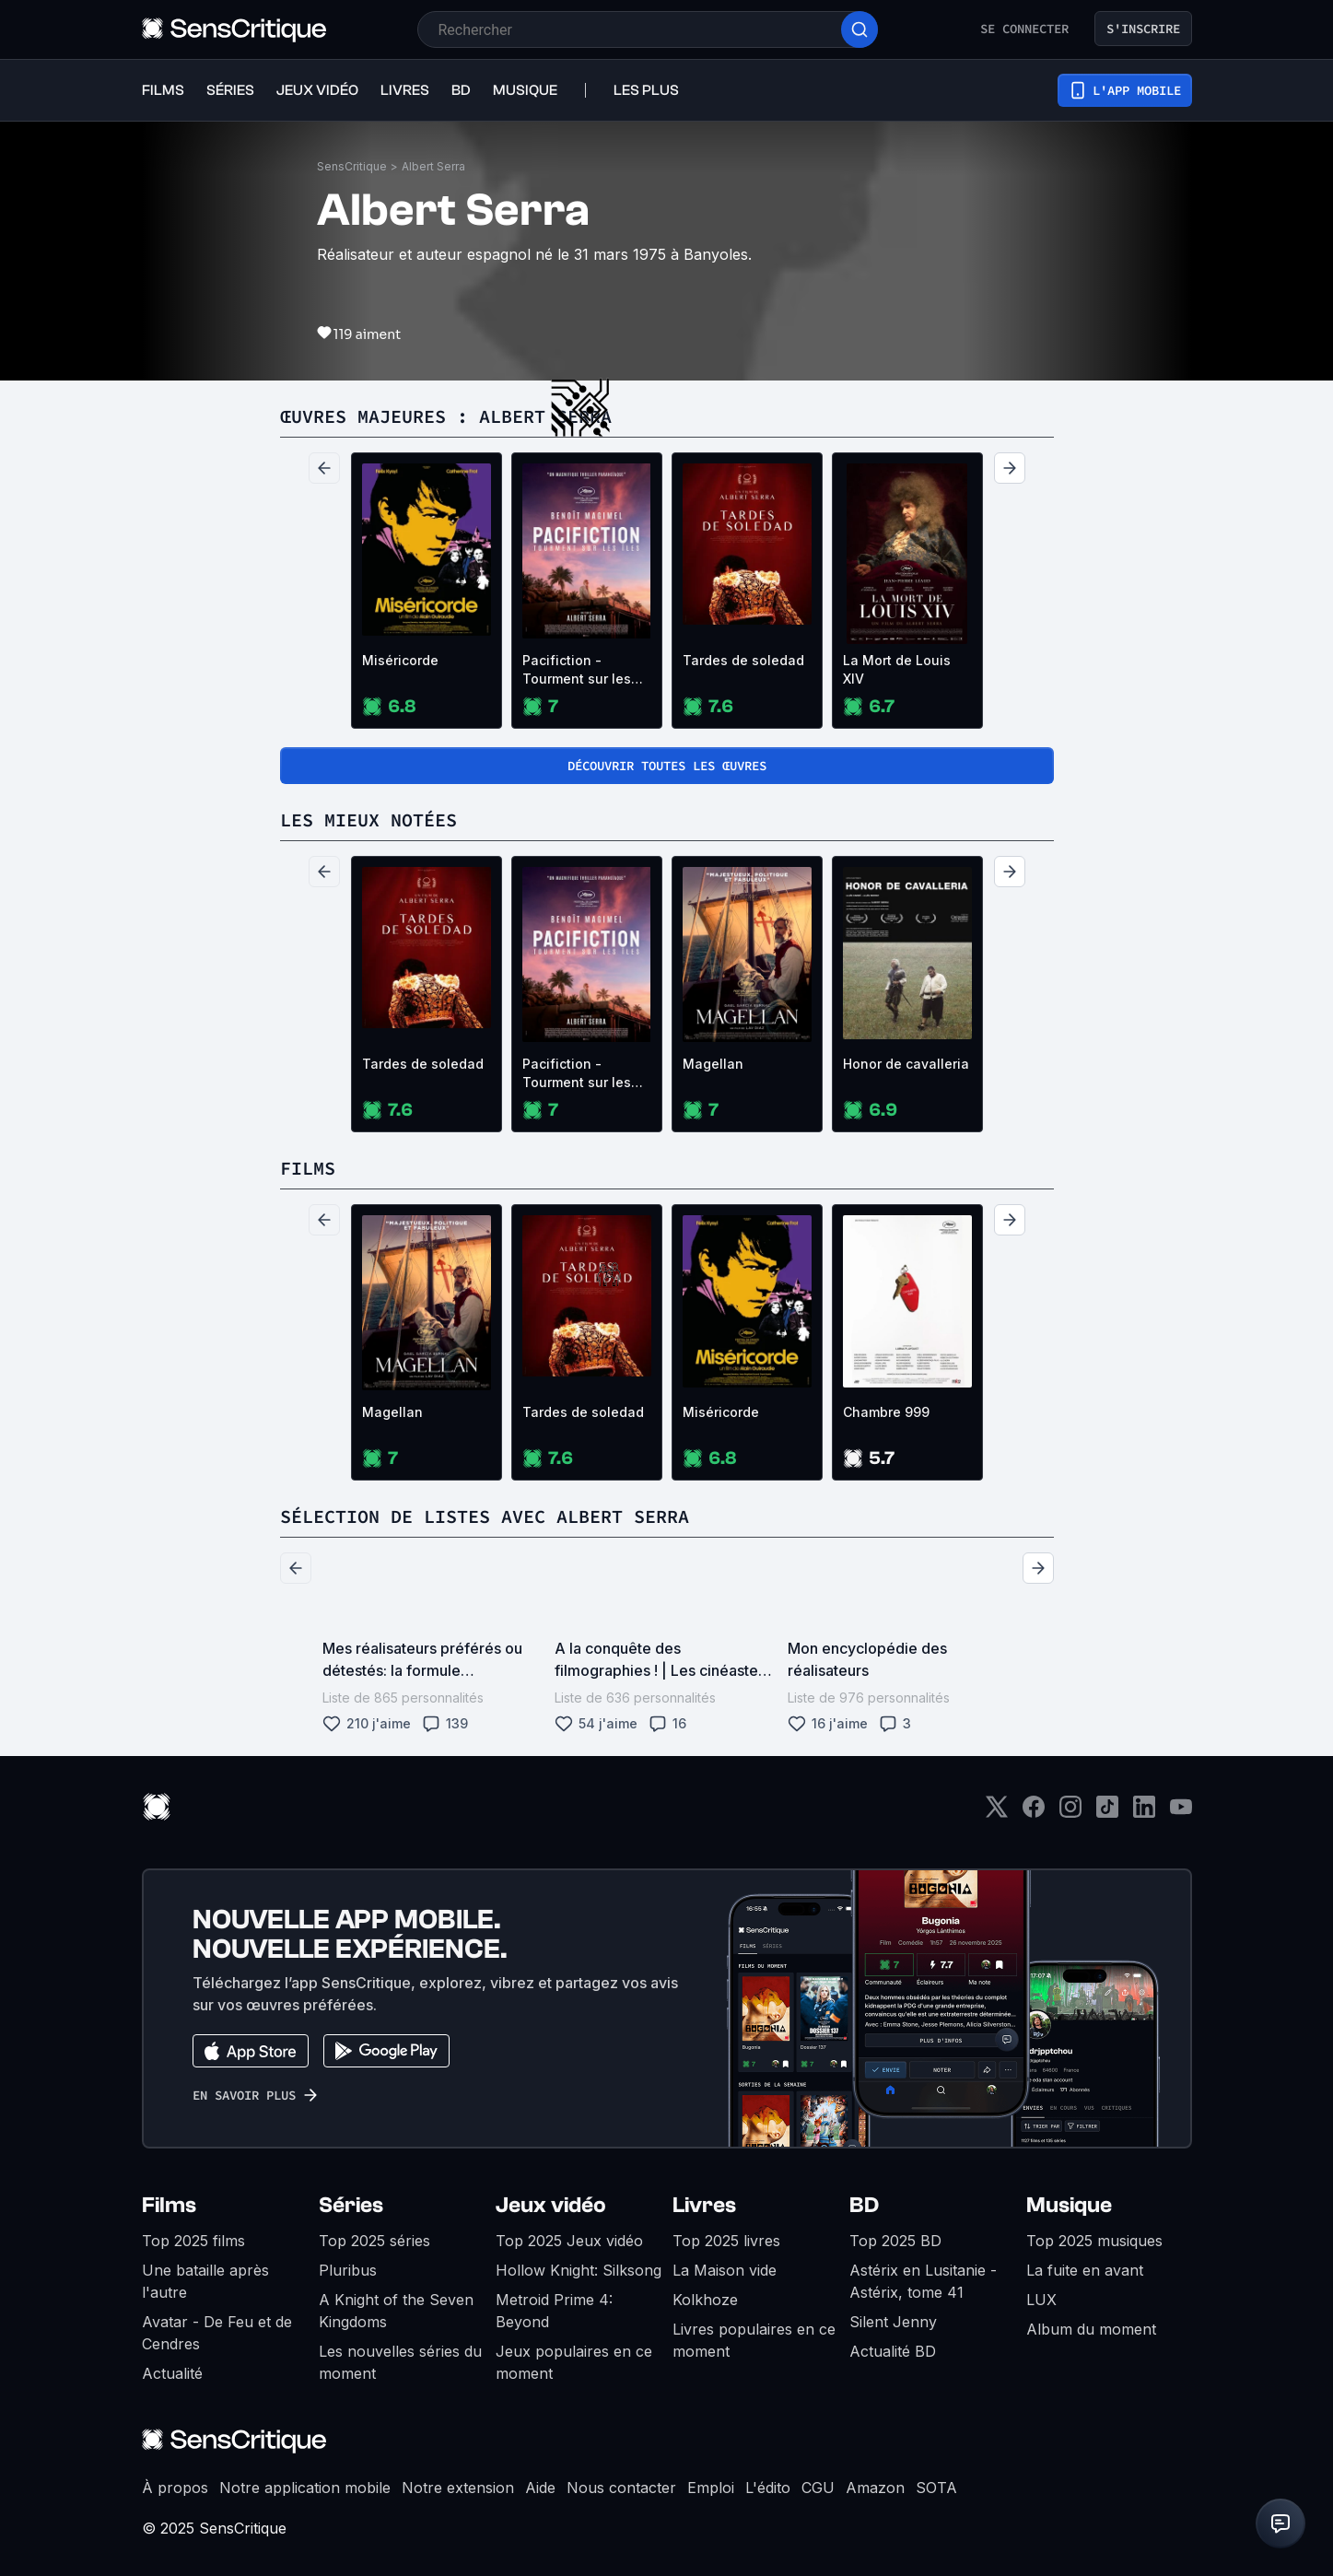 The height and width of the screenshot is (2576, 1333). Describe the element at coordinates (580, 407) in the screenshot. I see `access hardware or system settings` at that location.